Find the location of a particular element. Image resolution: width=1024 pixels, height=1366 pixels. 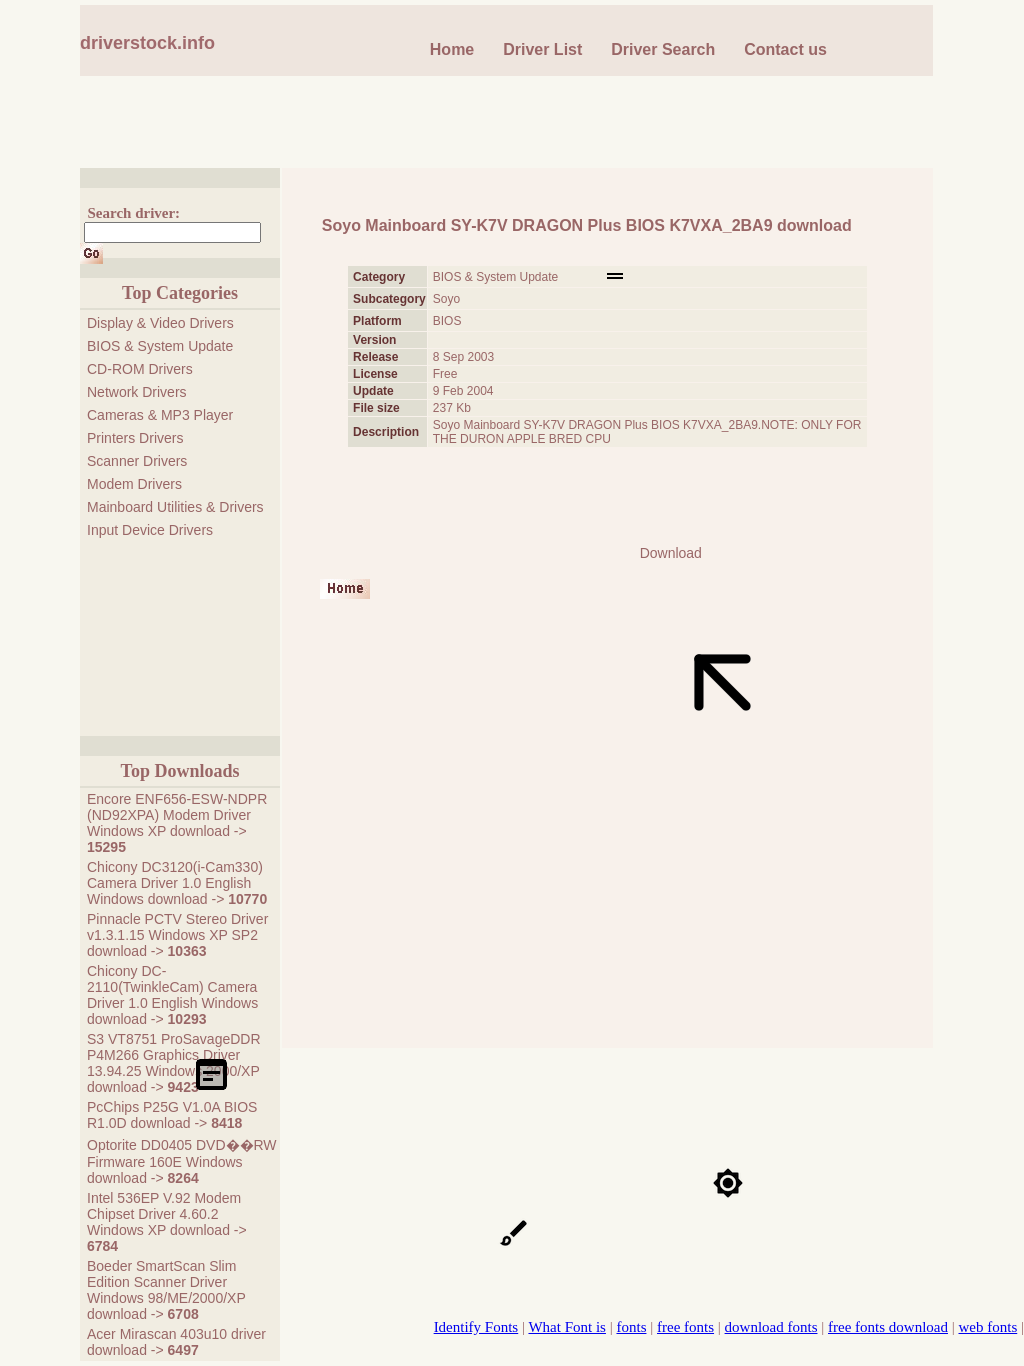

drag to reorder items in a list is located at coordinates (615, 276).